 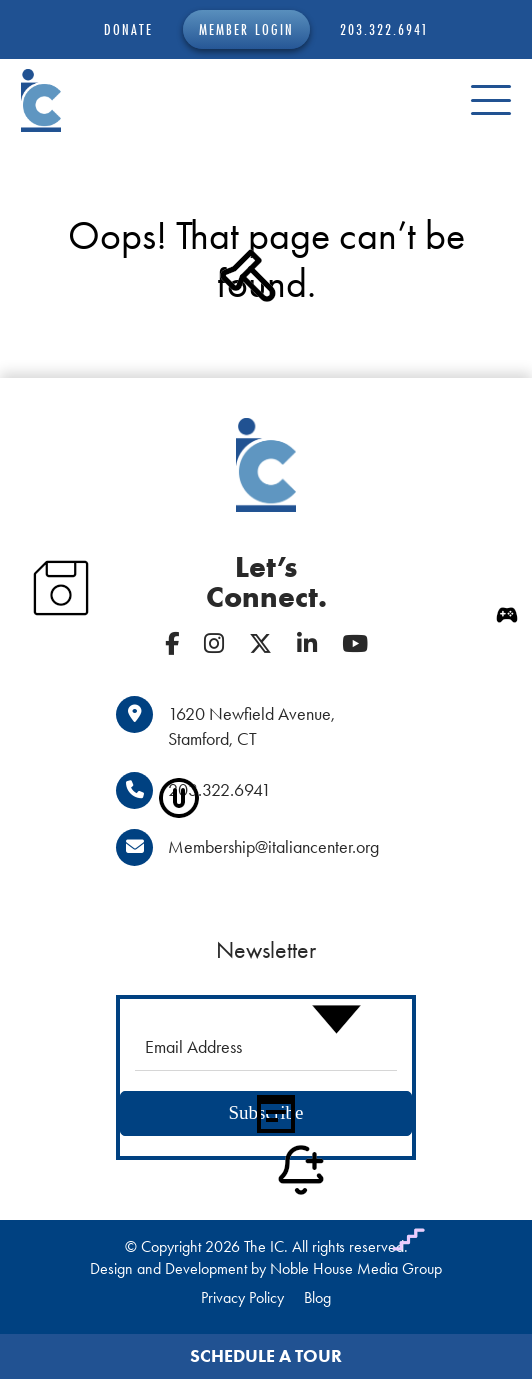 What do you see at coordinates (408, 1239) in the screenshot?
I see `view steps or stairs in a building map` at bounding box center [408, 1239].